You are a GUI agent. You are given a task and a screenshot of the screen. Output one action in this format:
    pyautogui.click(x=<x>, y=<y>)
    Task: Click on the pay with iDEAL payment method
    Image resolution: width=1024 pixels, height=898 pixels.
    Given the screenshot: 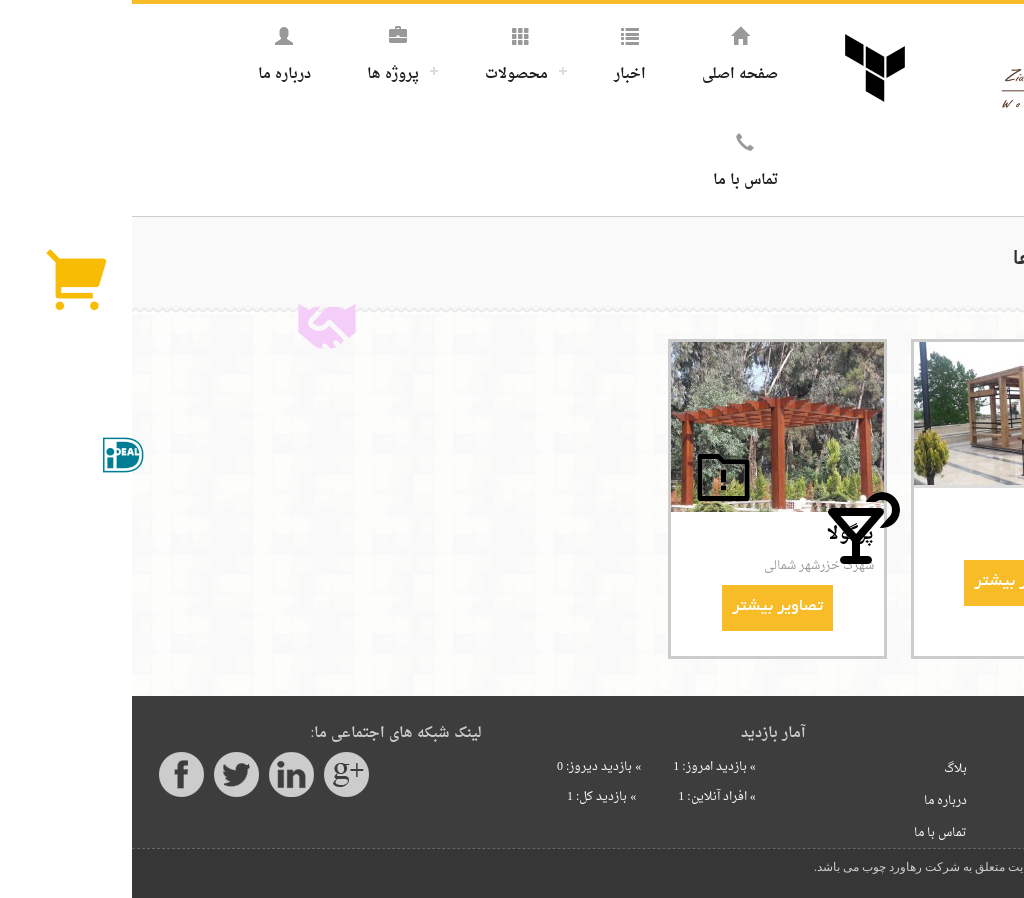 What is the action you would take?
    pyautogui.click(x=123, y=455)
    